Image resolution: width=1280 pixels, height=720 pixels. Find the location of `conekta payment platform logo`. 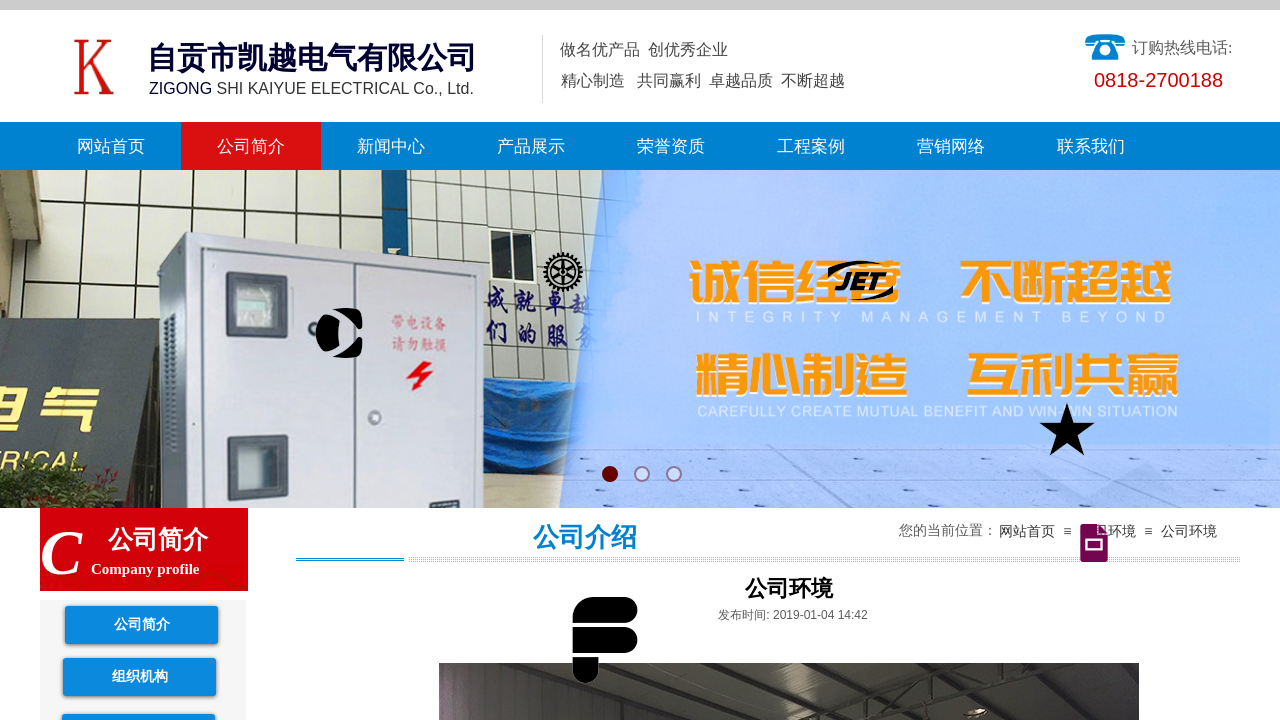

conekta payment platform logo is located at coordinates (339, 333).